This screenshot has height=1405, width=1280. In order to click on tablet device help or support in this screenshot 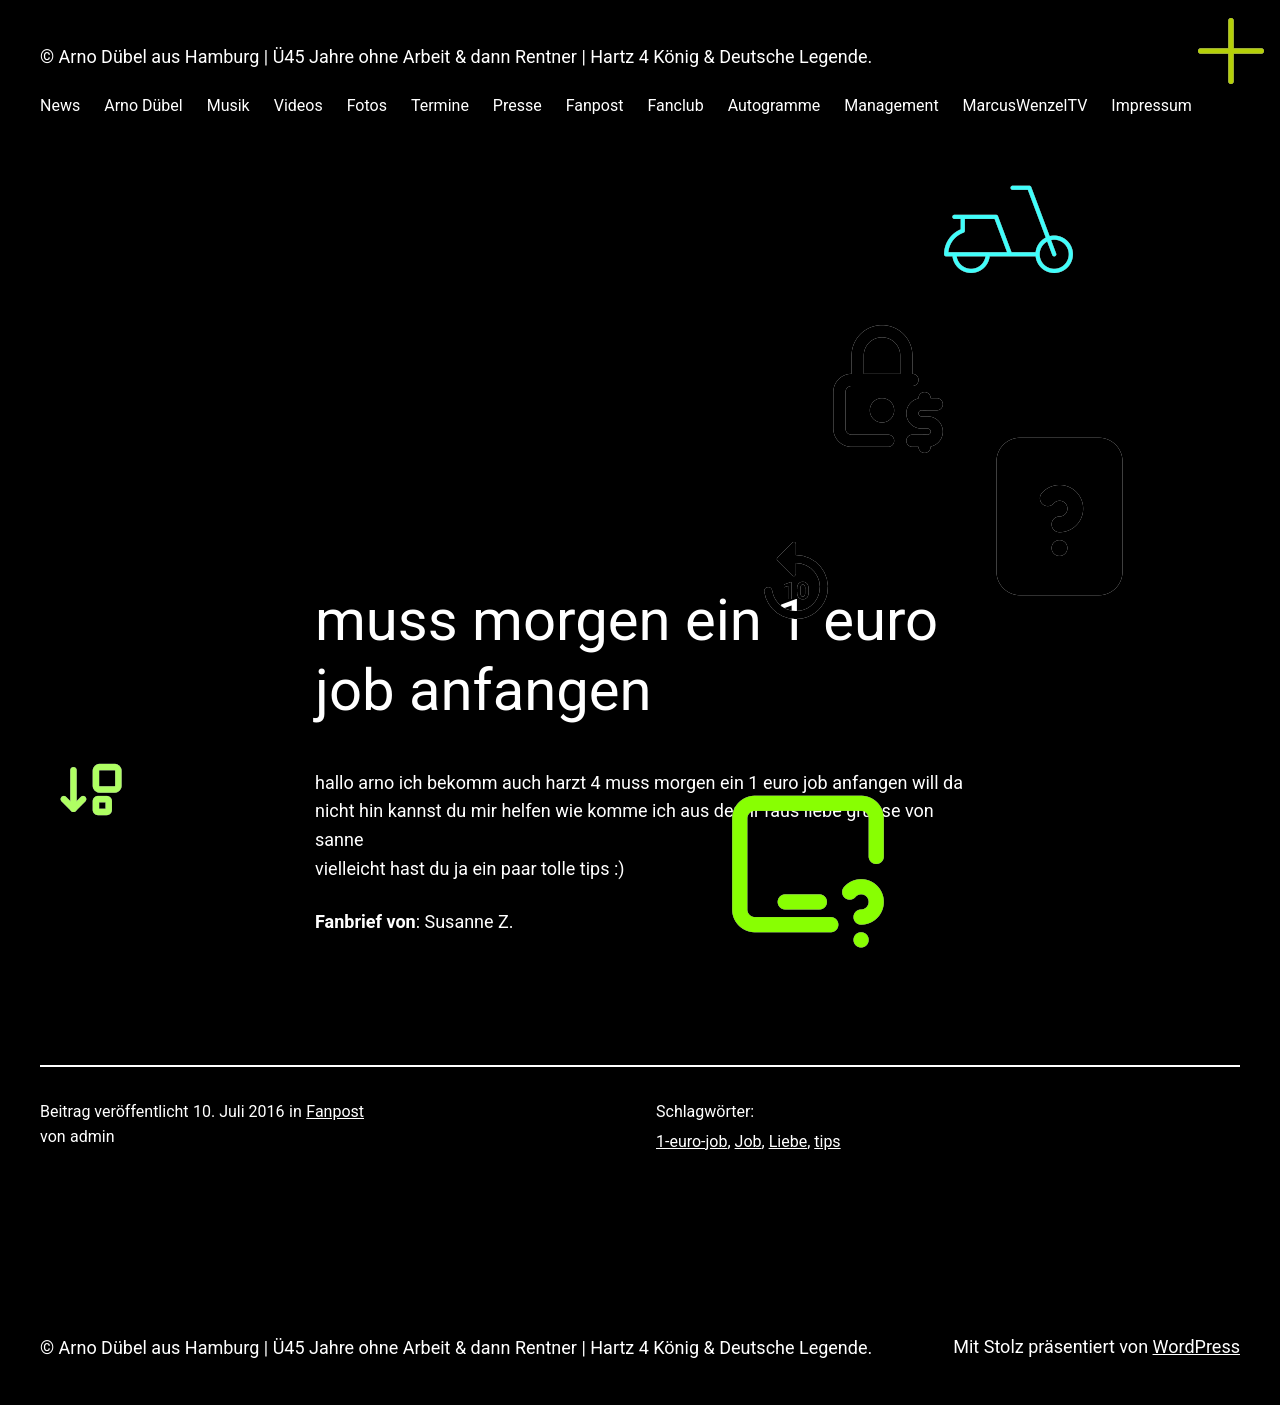, I will do `click(808, 864)`.